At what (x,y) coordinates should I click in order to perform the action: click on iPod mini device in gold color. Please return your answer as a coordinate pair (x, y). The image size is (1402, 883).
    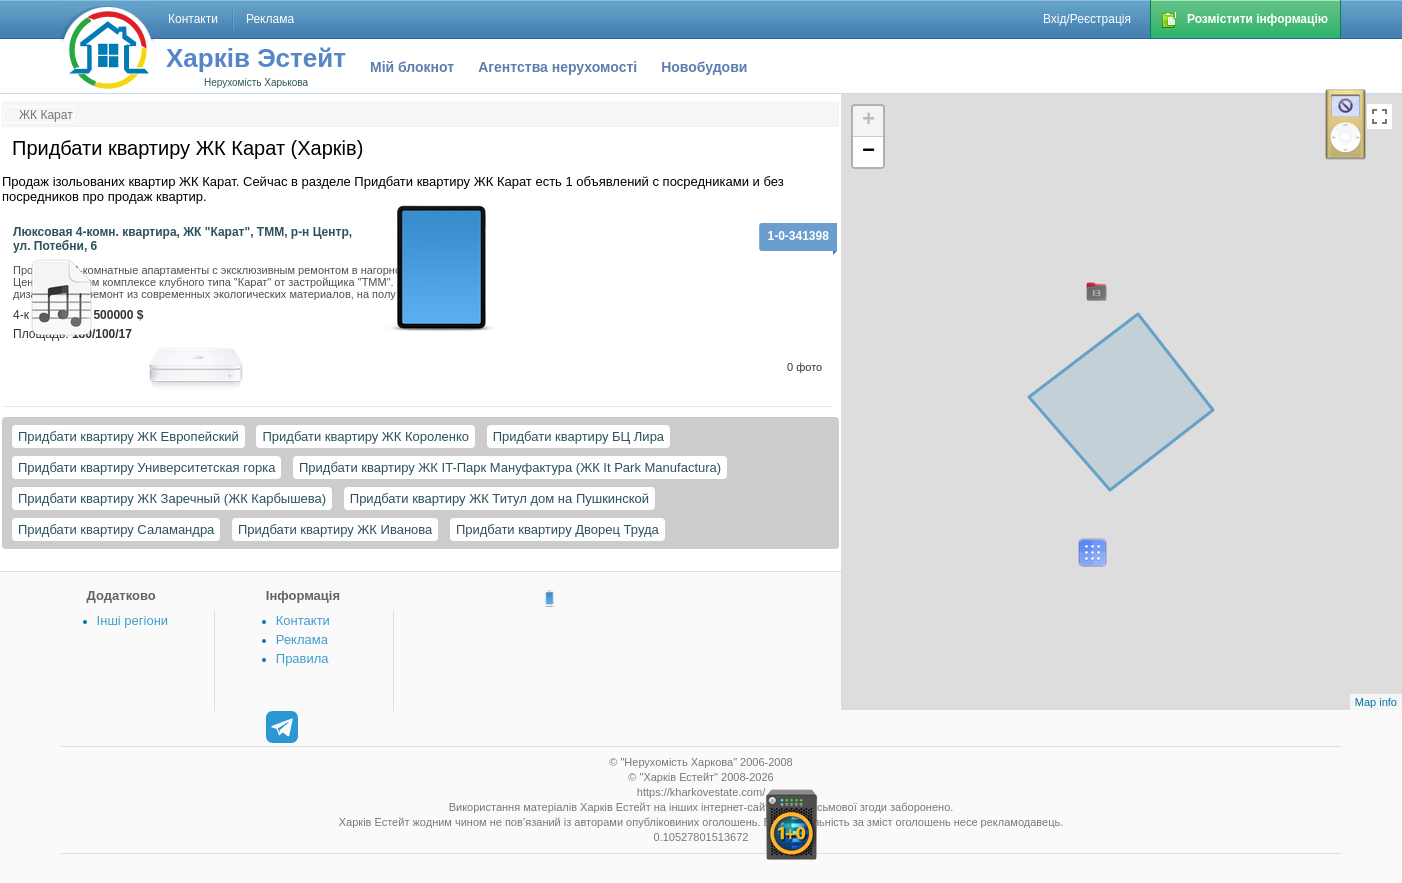
    Looking at the image, I should click on (1345, 124).